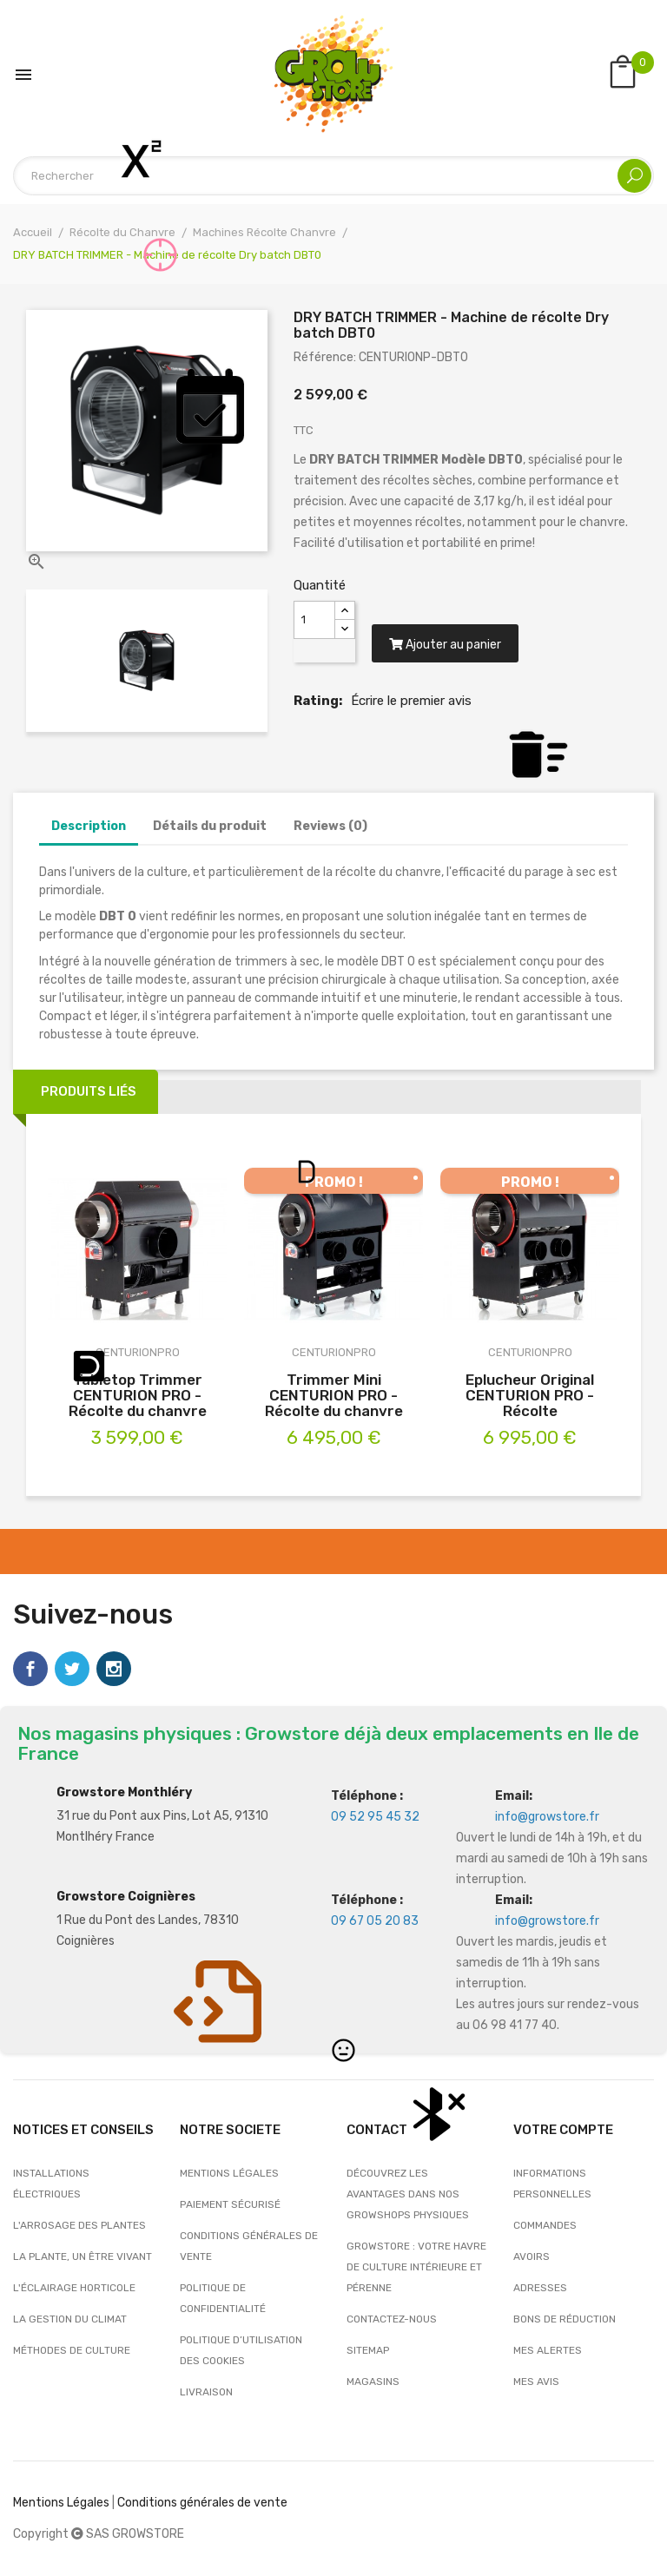 The width and height of the screenshot is (667, 2576). I want to click on center map on current location, so click(160, 254).